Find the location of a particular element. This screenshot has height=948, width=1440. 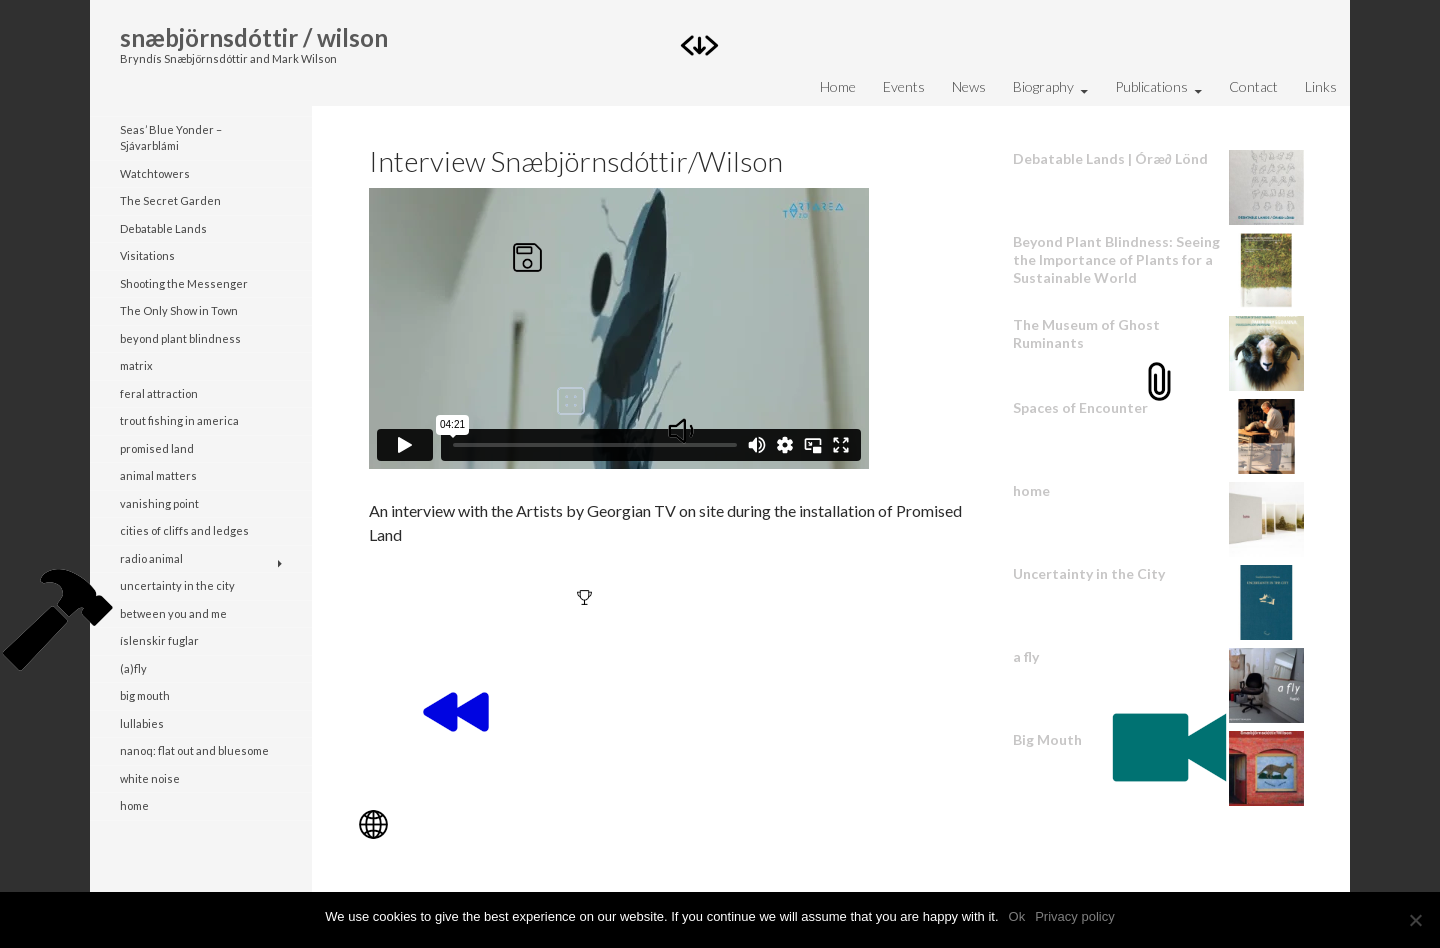

view achievements or awards is located at coordinates (584, 597).